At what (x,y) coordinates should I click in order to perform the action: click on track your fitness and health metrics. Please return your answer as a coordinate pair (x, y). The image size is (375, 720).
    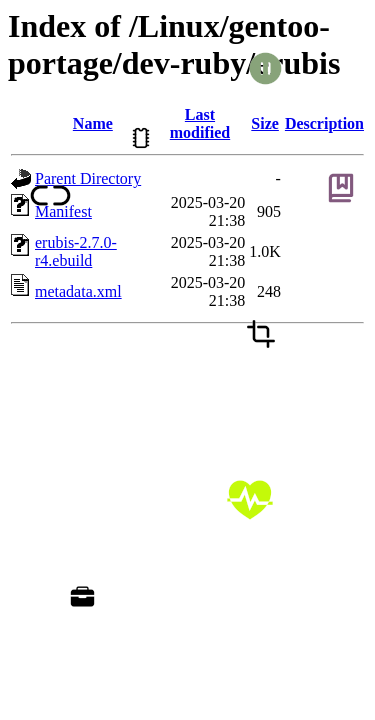
    Looking at the image, I should click on (250, 500).